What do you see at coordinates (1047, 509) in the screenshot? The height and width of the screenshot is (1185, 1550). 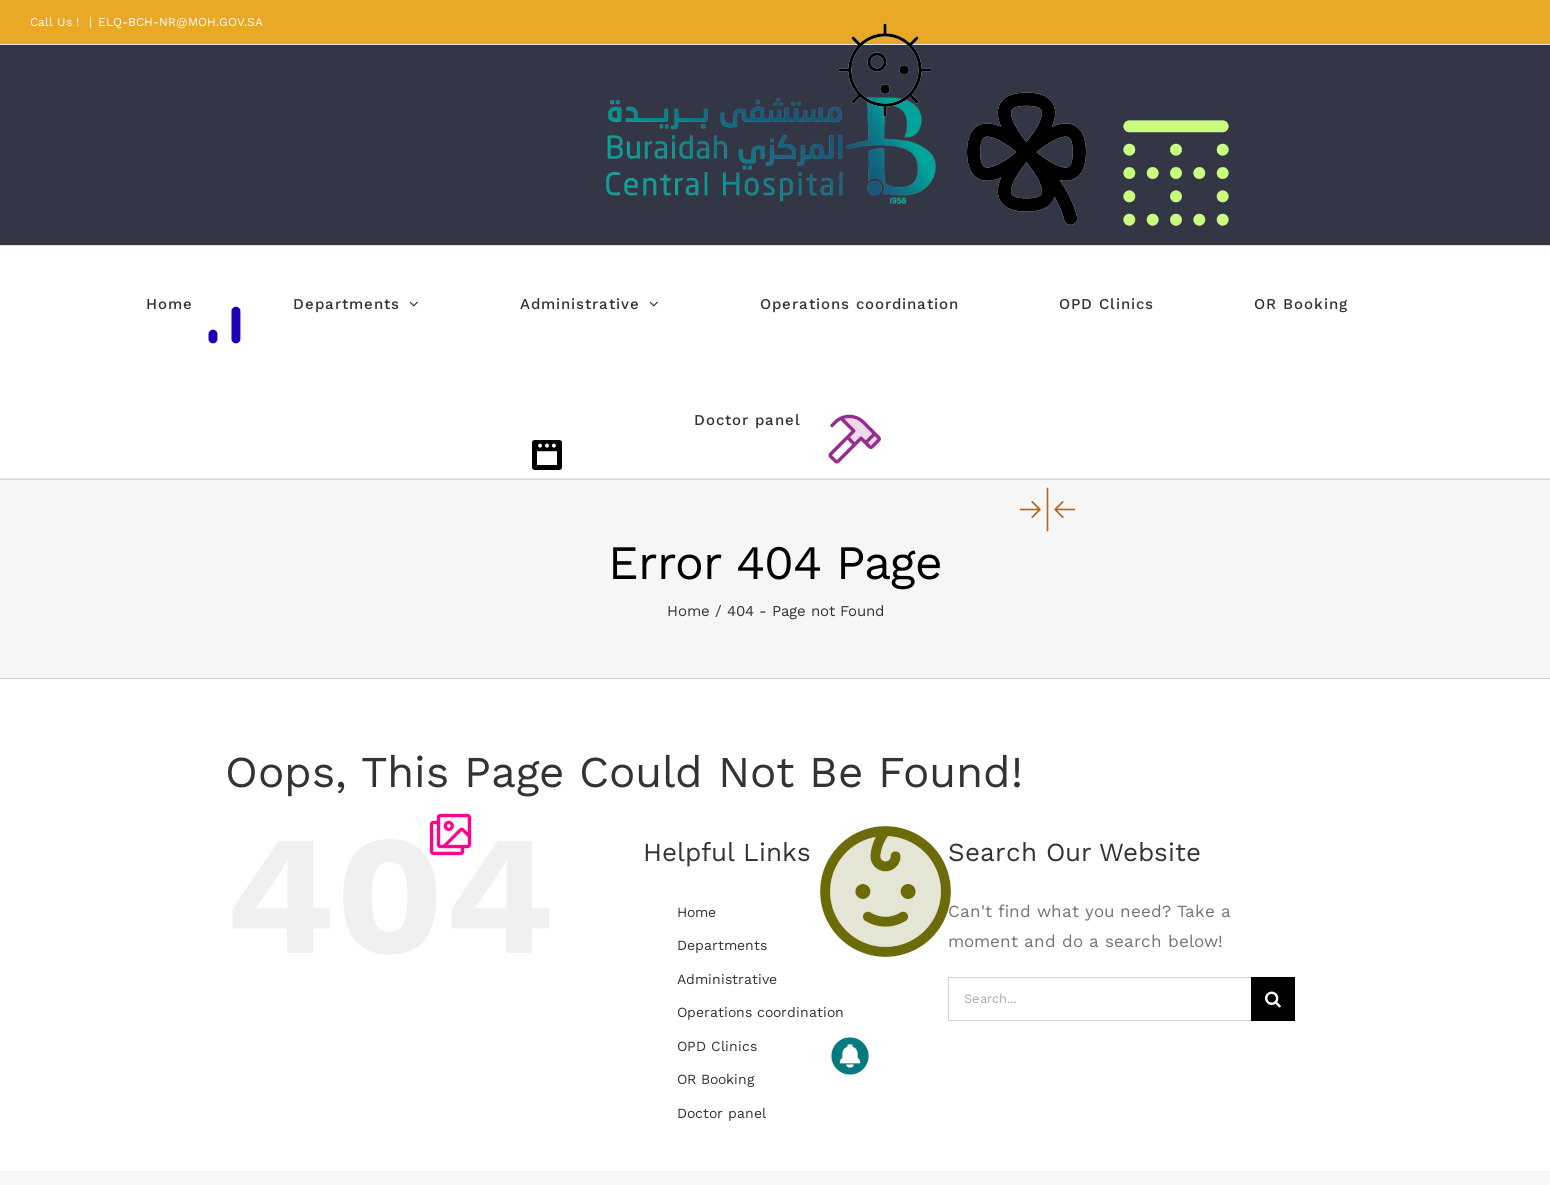 I see `collapse or compress content horizontally` at bounding box center [1047, 509].